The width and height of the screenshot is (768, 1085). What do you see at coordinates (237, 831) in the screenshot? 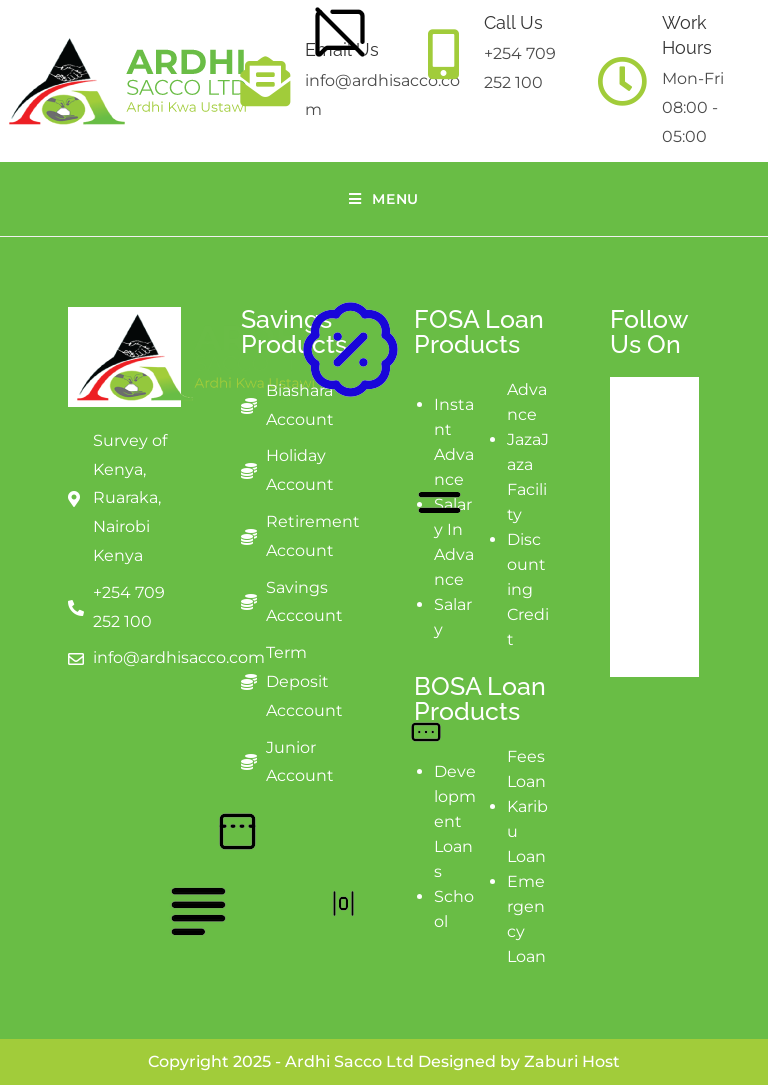
I see `toggle optional top panel visibility` at bounding box center [237, 831].